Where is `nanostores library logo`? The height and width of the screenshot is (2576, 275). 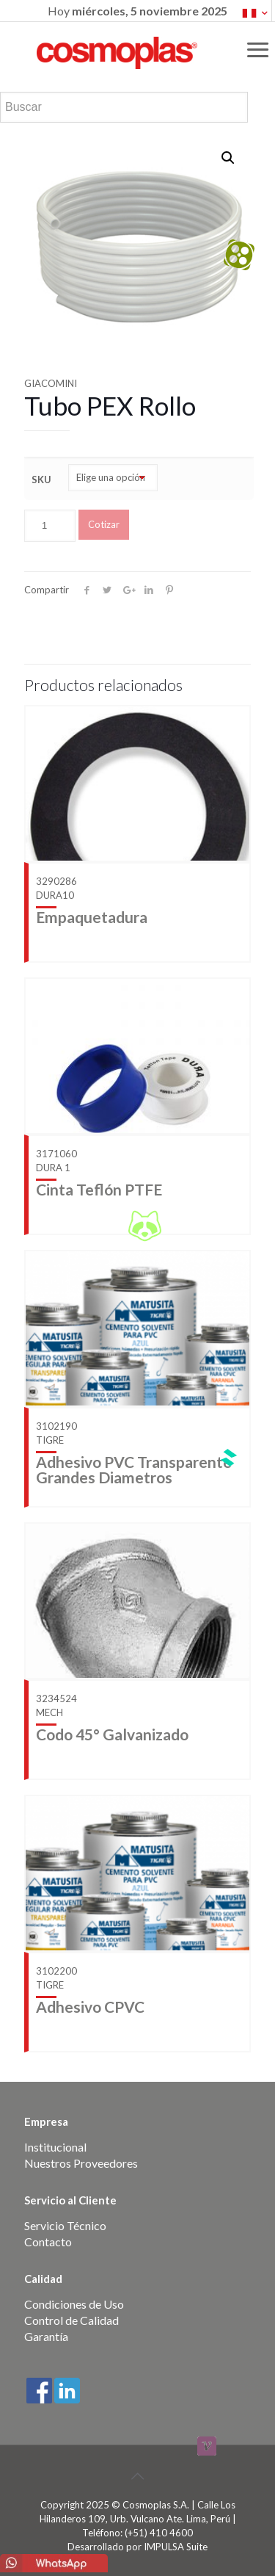
nanostores library logo is located at coordinates (229, 1458).